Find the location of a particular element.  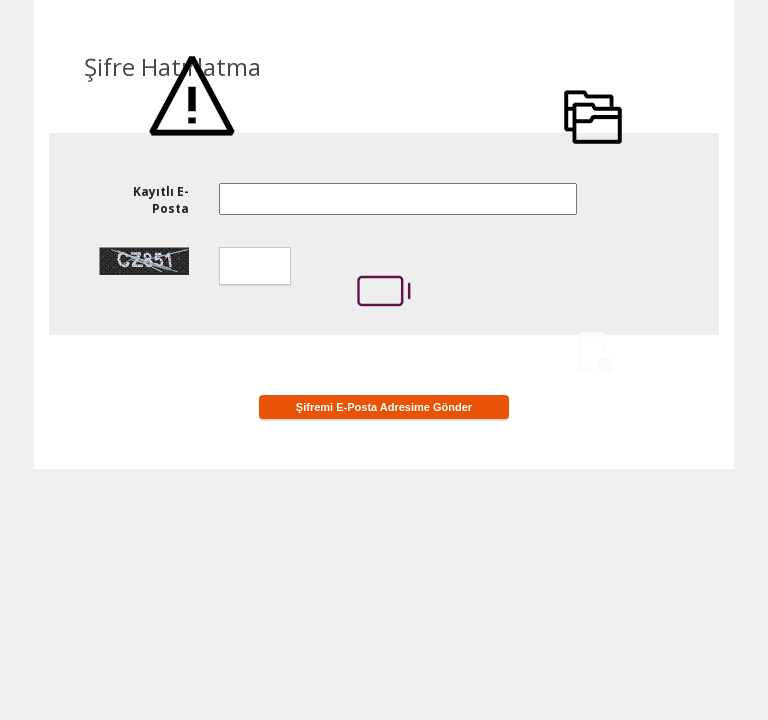

indicates a warning or caution state is located at coordinates (192, 99).